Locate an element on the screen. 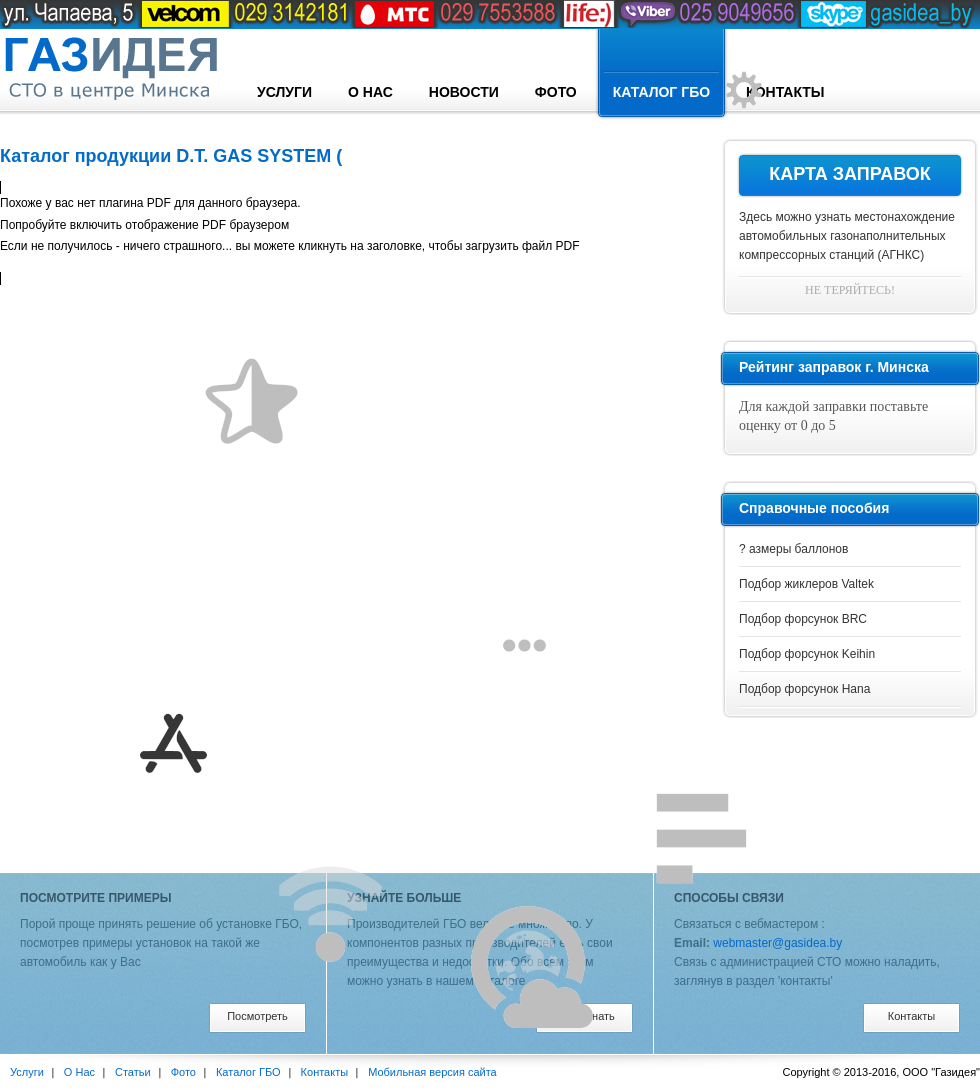 This screenshot has height=1090, width=980. indicates partly cloudy night weather conditions is located at coordinates (528, 963).